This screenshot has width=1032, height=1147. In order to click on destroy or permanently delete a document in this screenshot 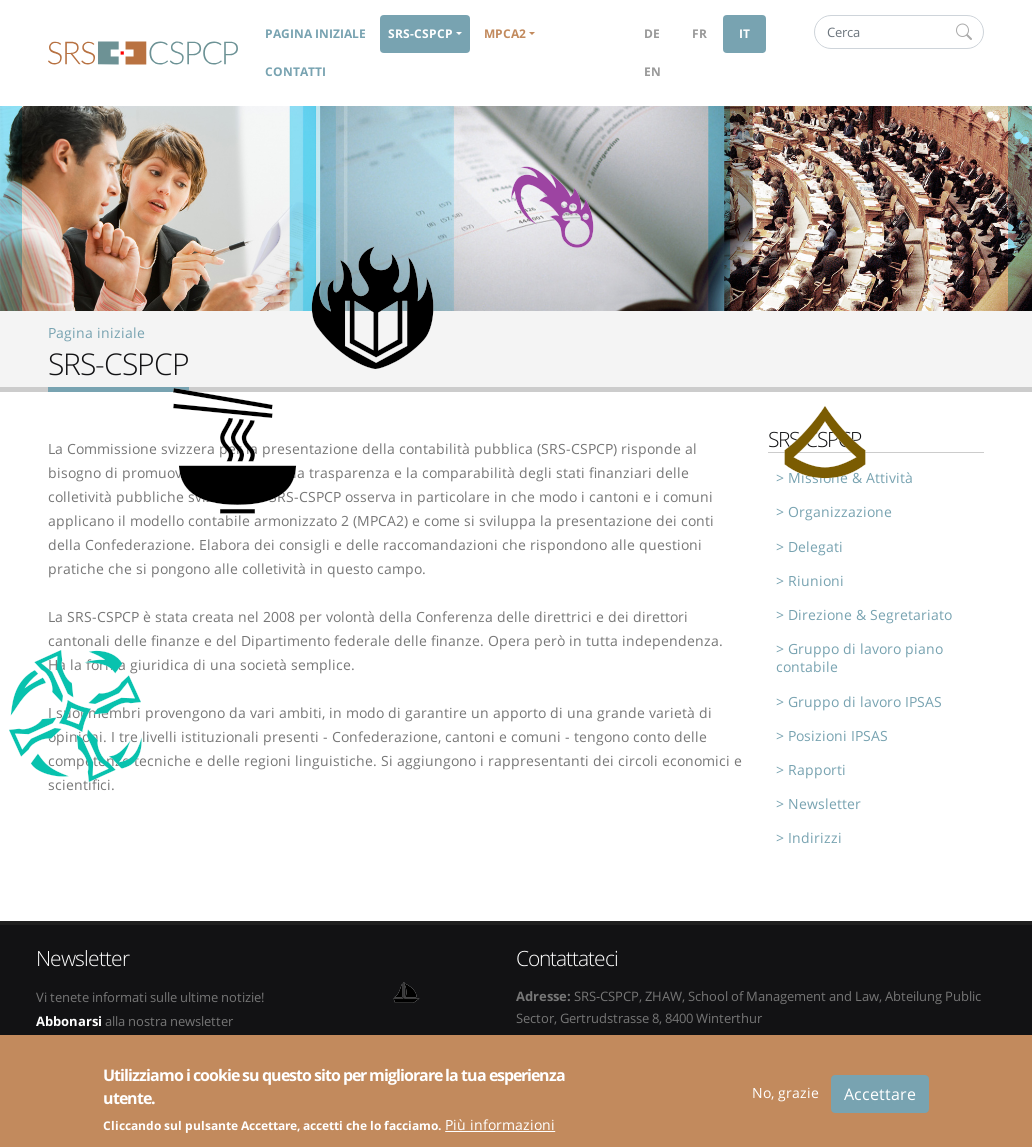, I will do `click(372, 307)`.